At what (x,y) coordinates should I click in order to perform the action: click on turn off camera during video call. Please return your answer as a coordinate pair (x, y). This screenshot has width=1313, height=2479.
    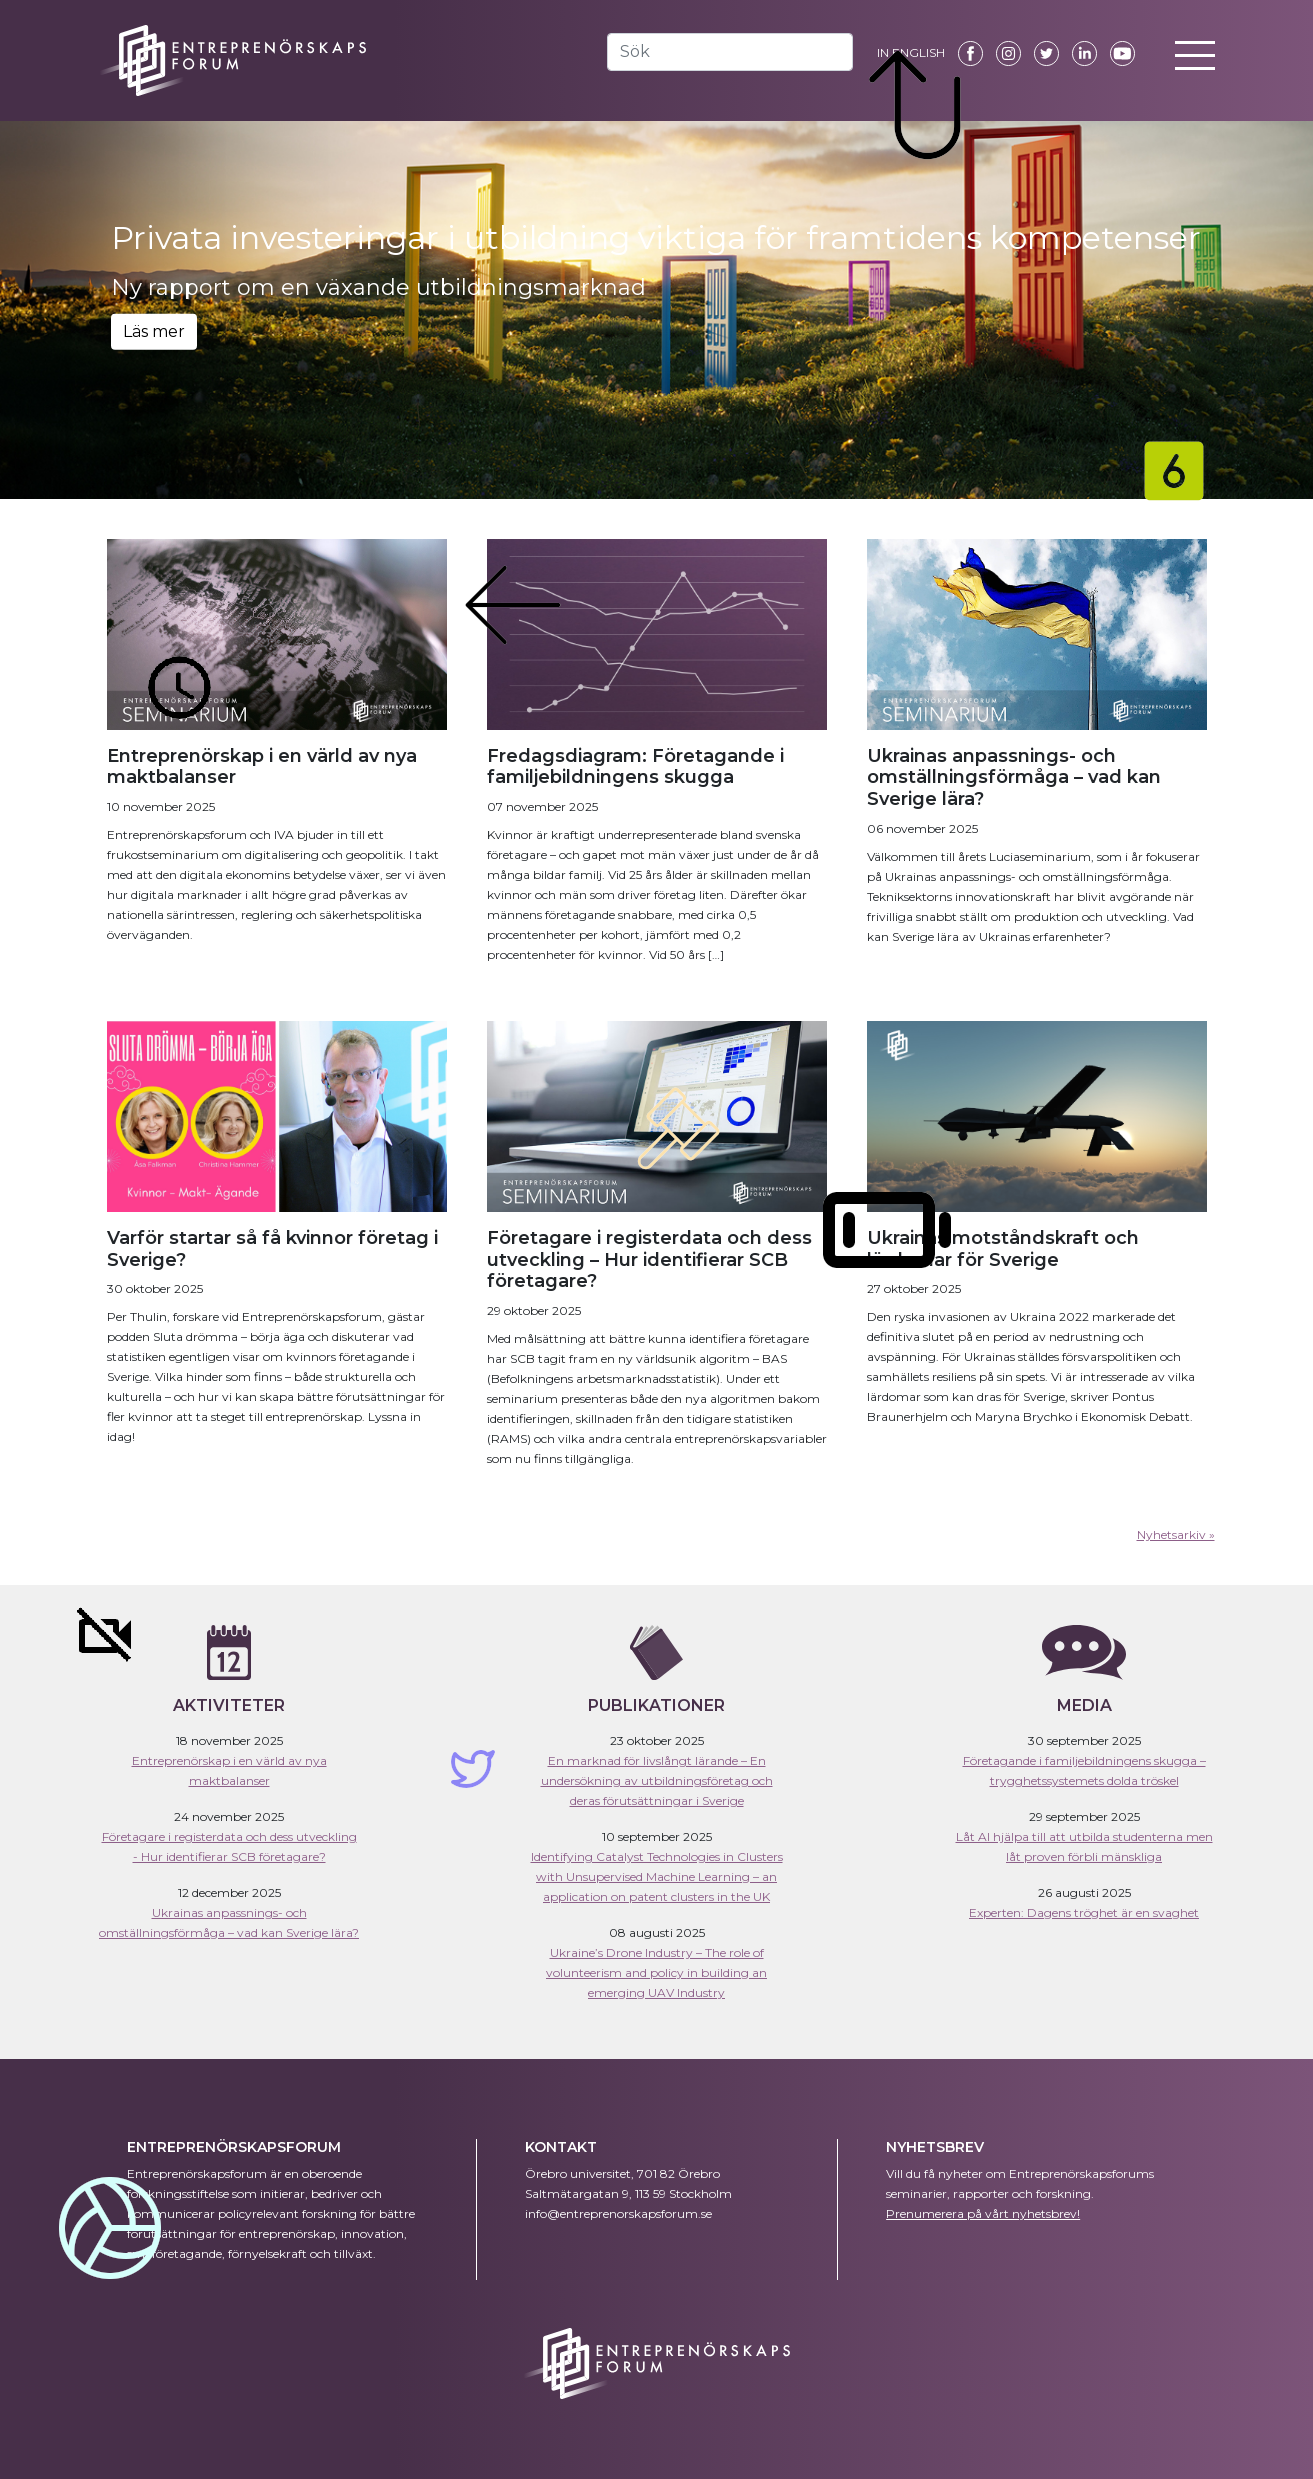
    Looking at the image, I should click on (105, 1636).